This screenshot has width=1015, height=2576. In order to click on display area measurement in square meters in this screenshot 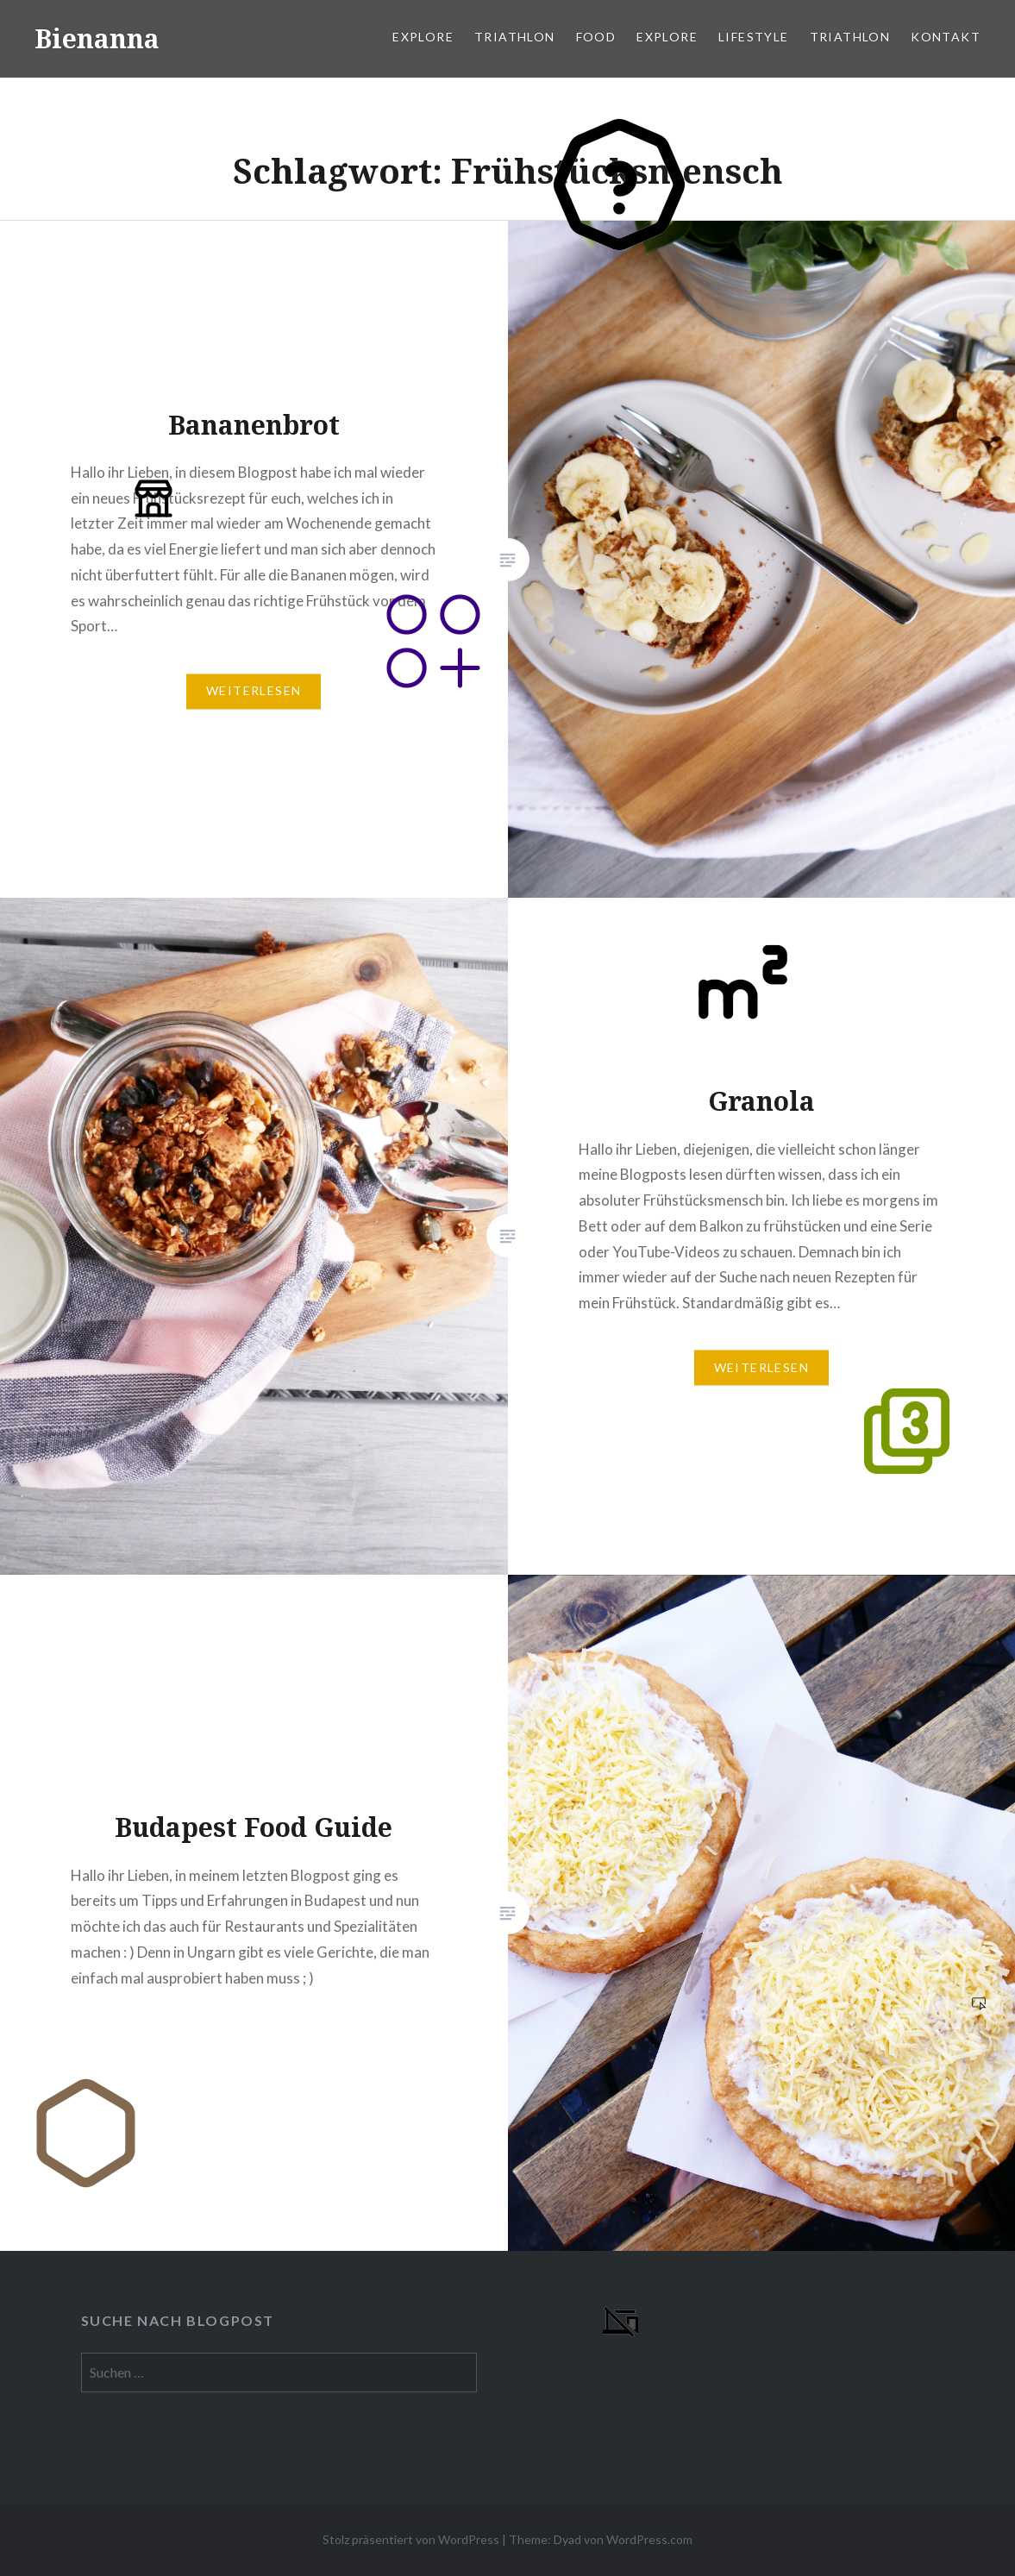, I will do `click(742, 984)`.